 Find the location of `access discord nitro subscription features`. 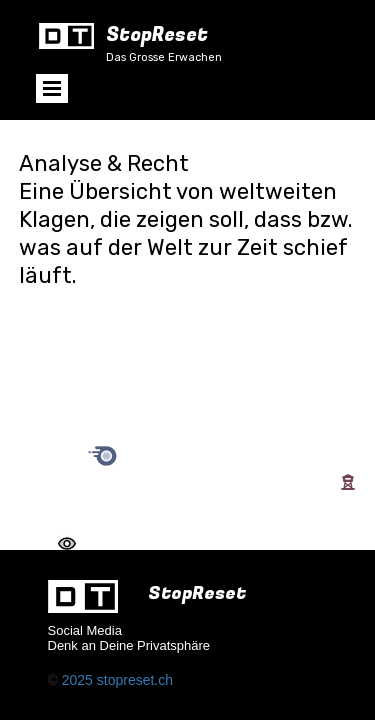

access discord nitro subscription features is located at coordinates (102, 456).